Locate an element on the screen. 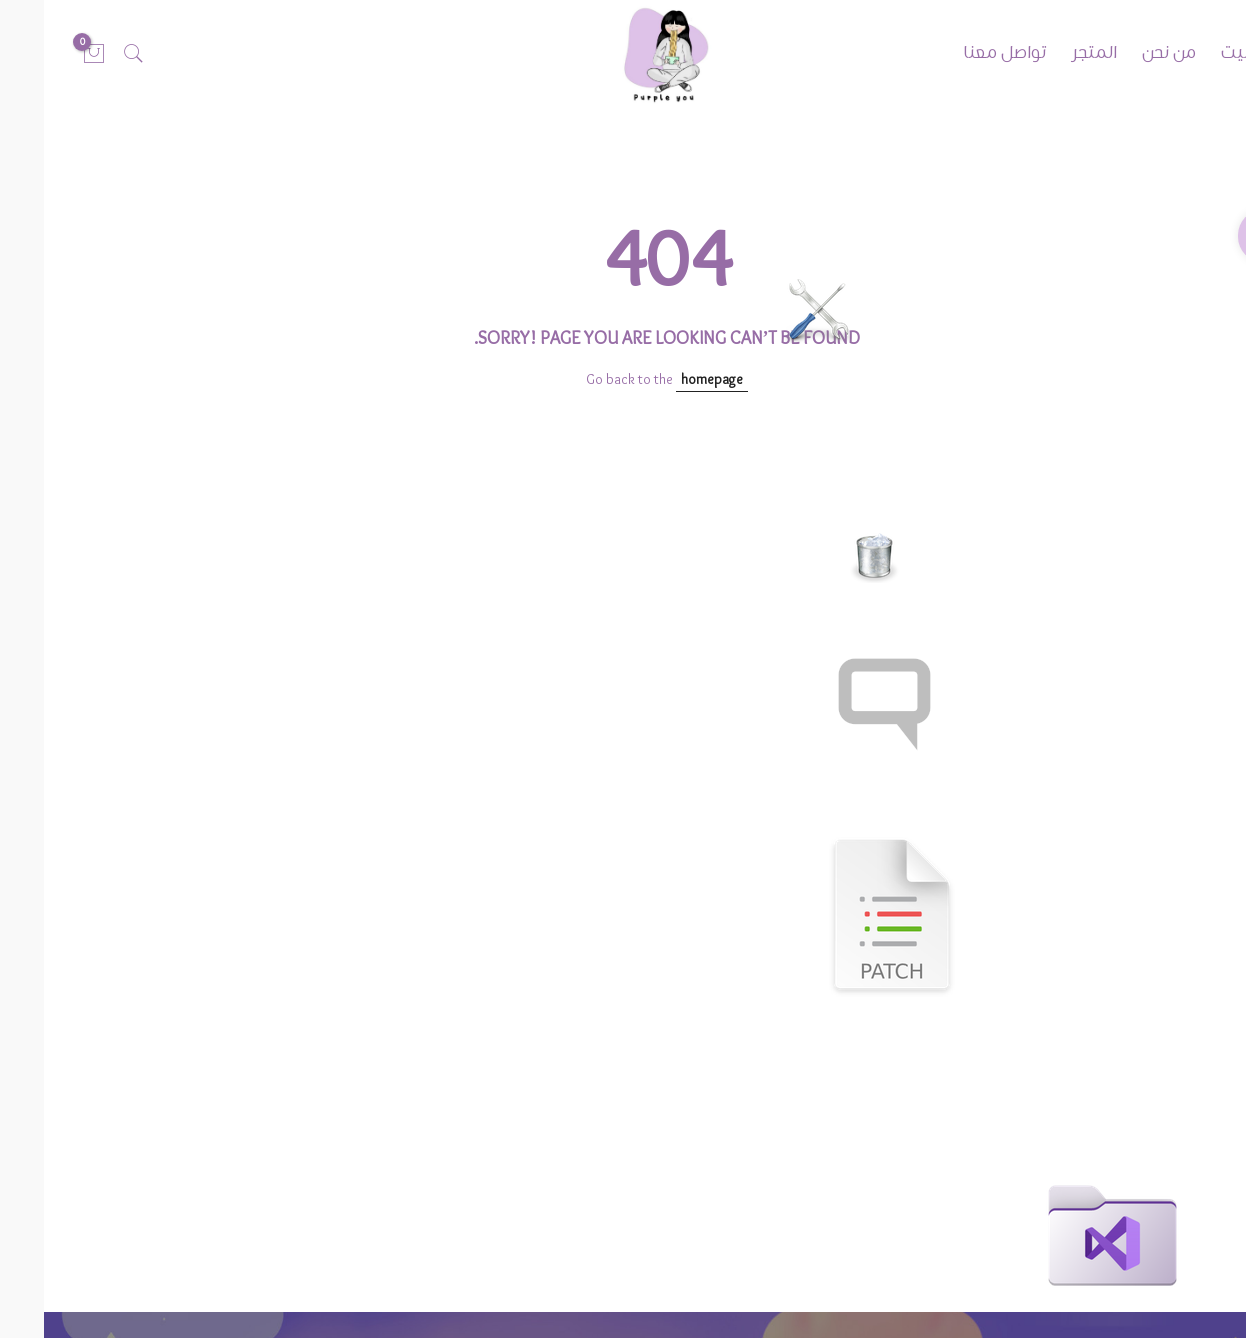 The height and width of the screenshot is (1338, 1246). open visual studio project files folder is located at coordinates (1112, 1239).